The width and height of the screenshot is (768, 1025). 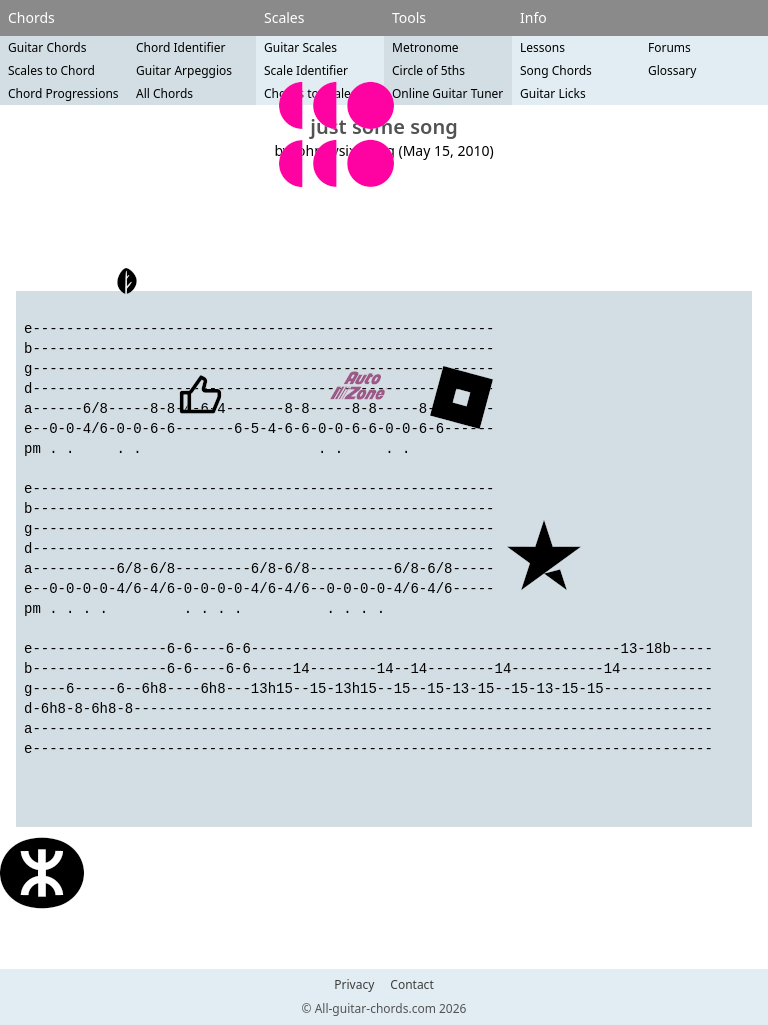 I want to click on view trustpilot reviews, so click(x=544, y=555).